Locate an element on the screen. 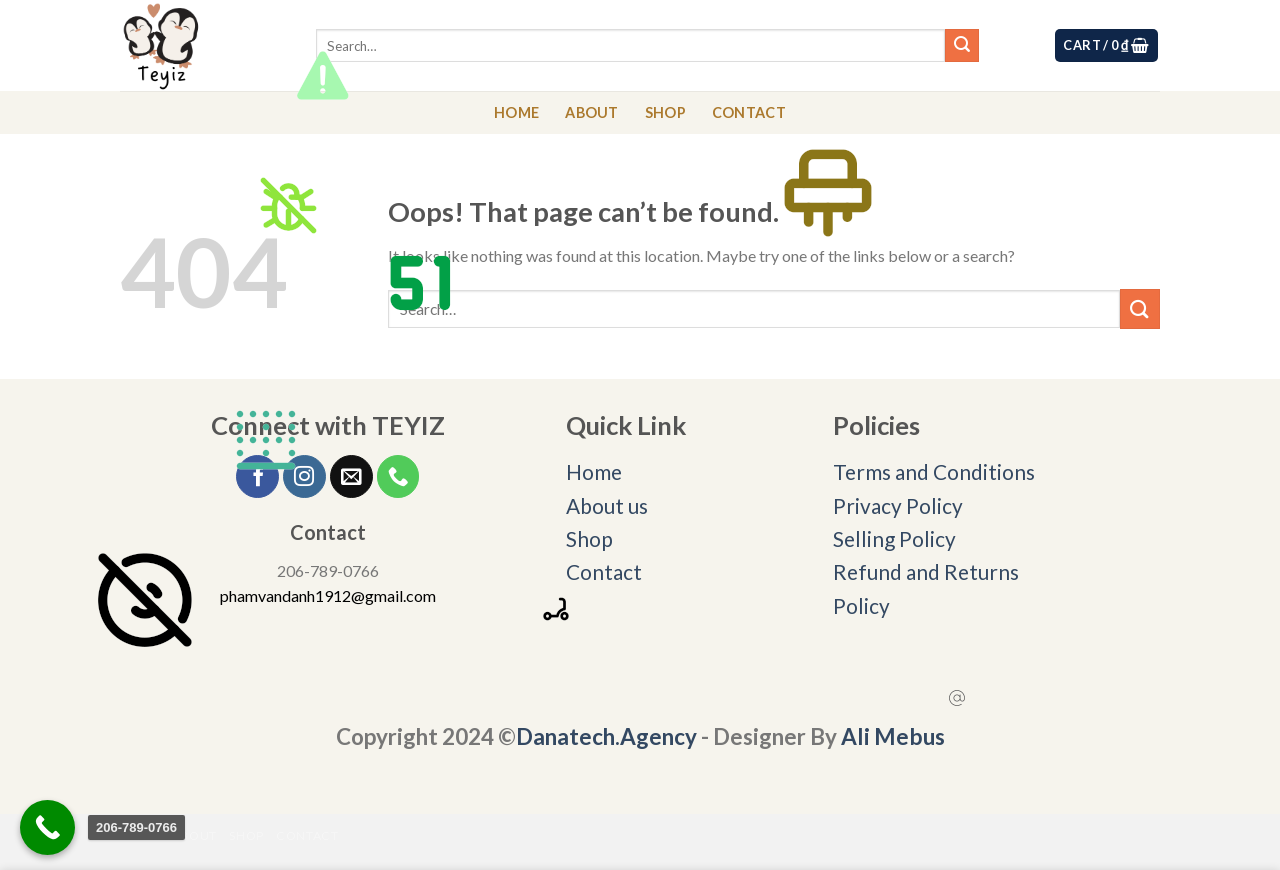  disable bug tracking or debugging mode is located at coordinates (288, 205).